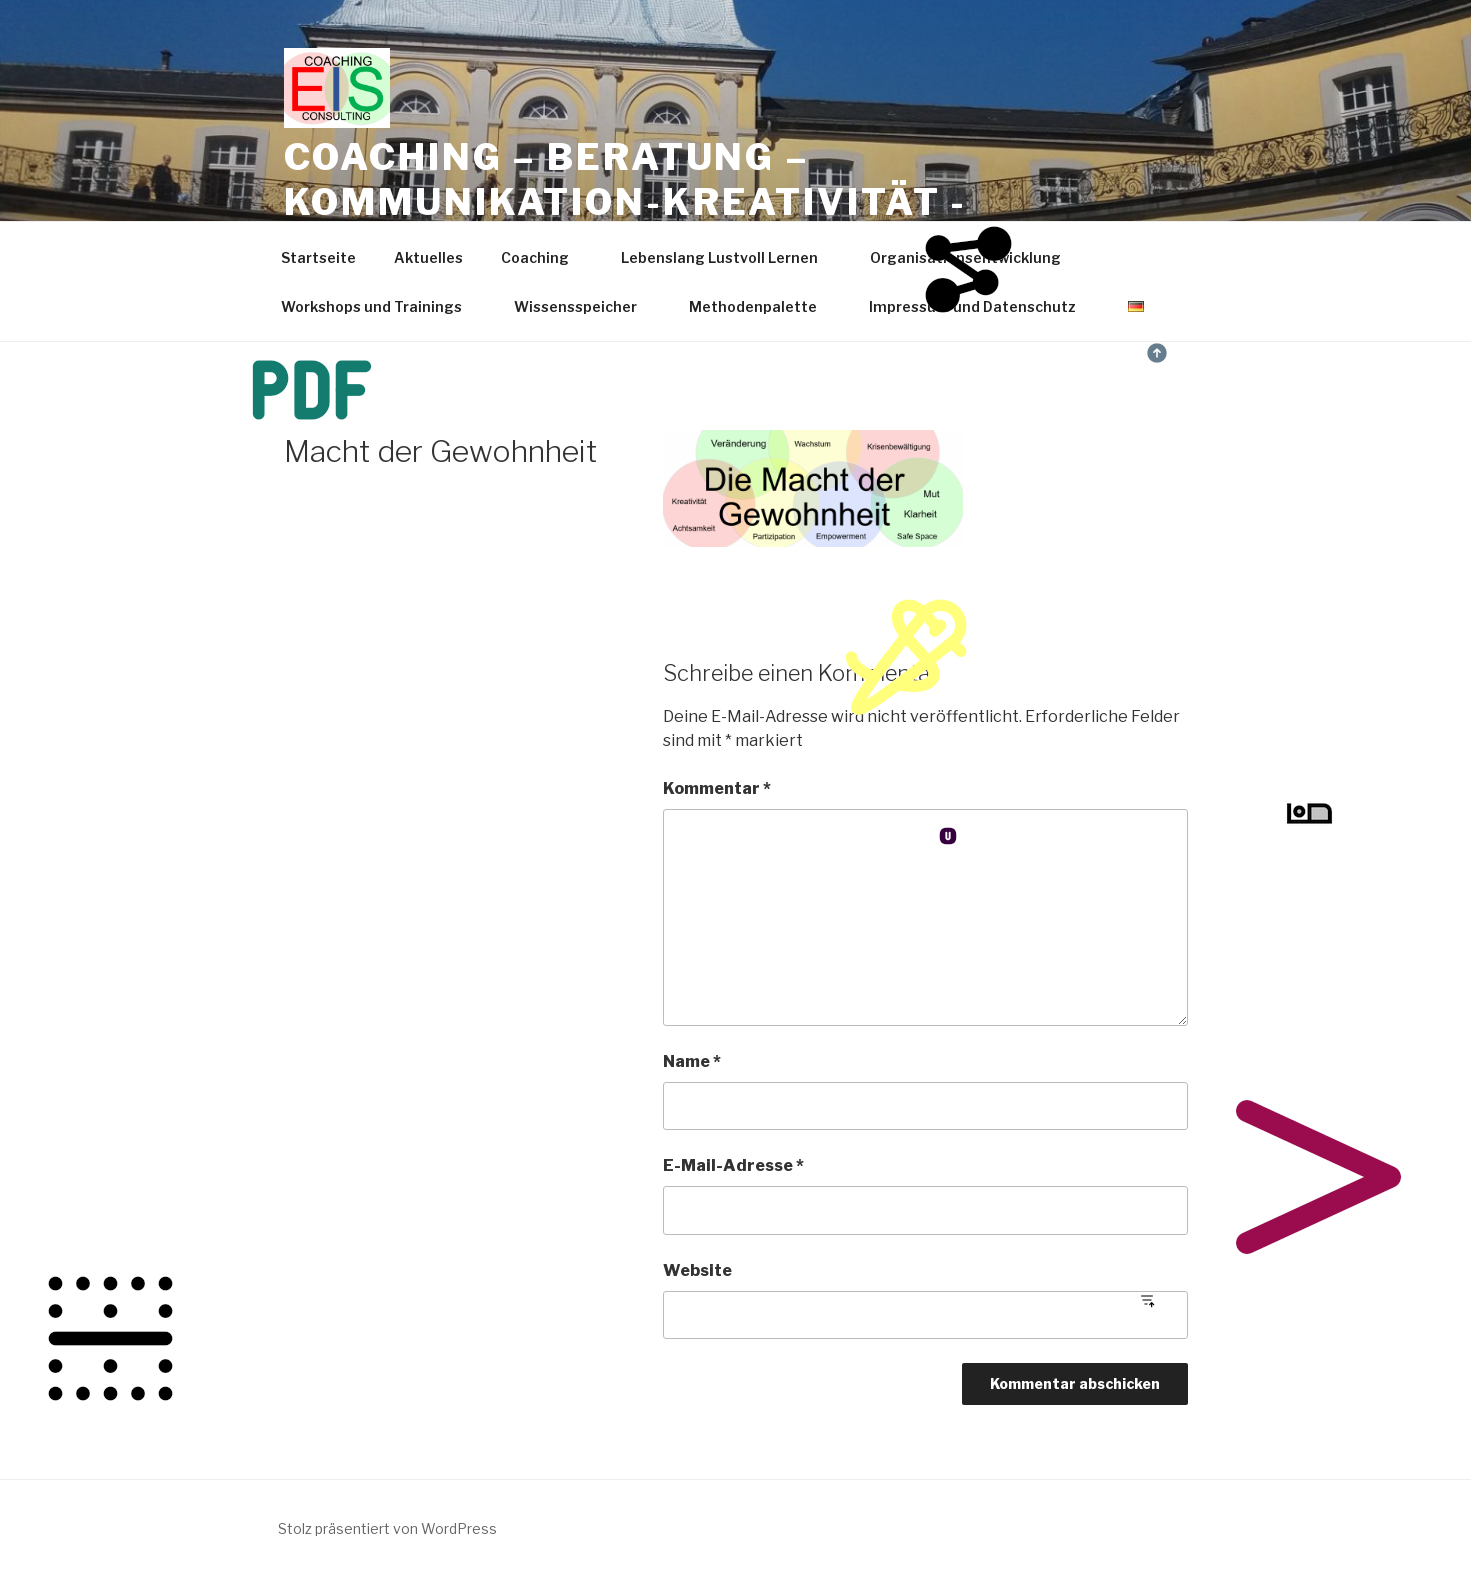 This screenshot has height=1575, width=1471. Describe the element at coordinates (948, 836) in the screenshot. I see `indicates an unread item or status` at that location.